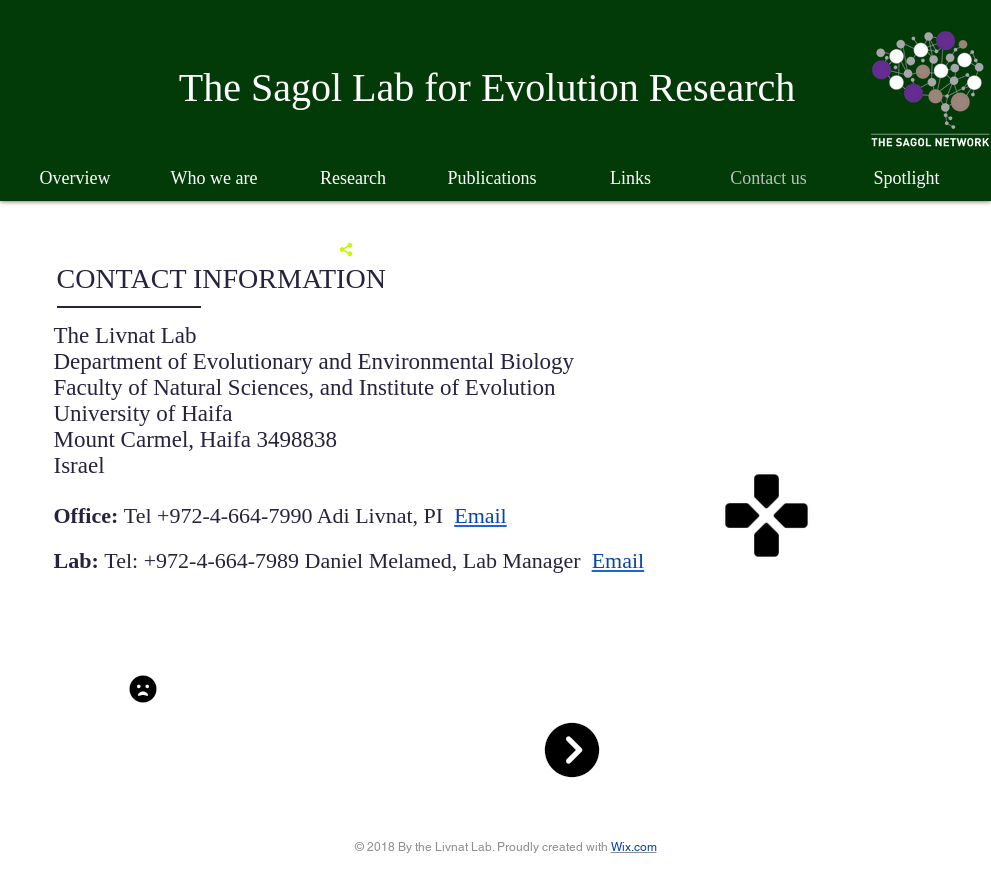 Image resolution: width=991 pixels, height=888 pixels. I want to click on go to next item or step, so click(572, 750).